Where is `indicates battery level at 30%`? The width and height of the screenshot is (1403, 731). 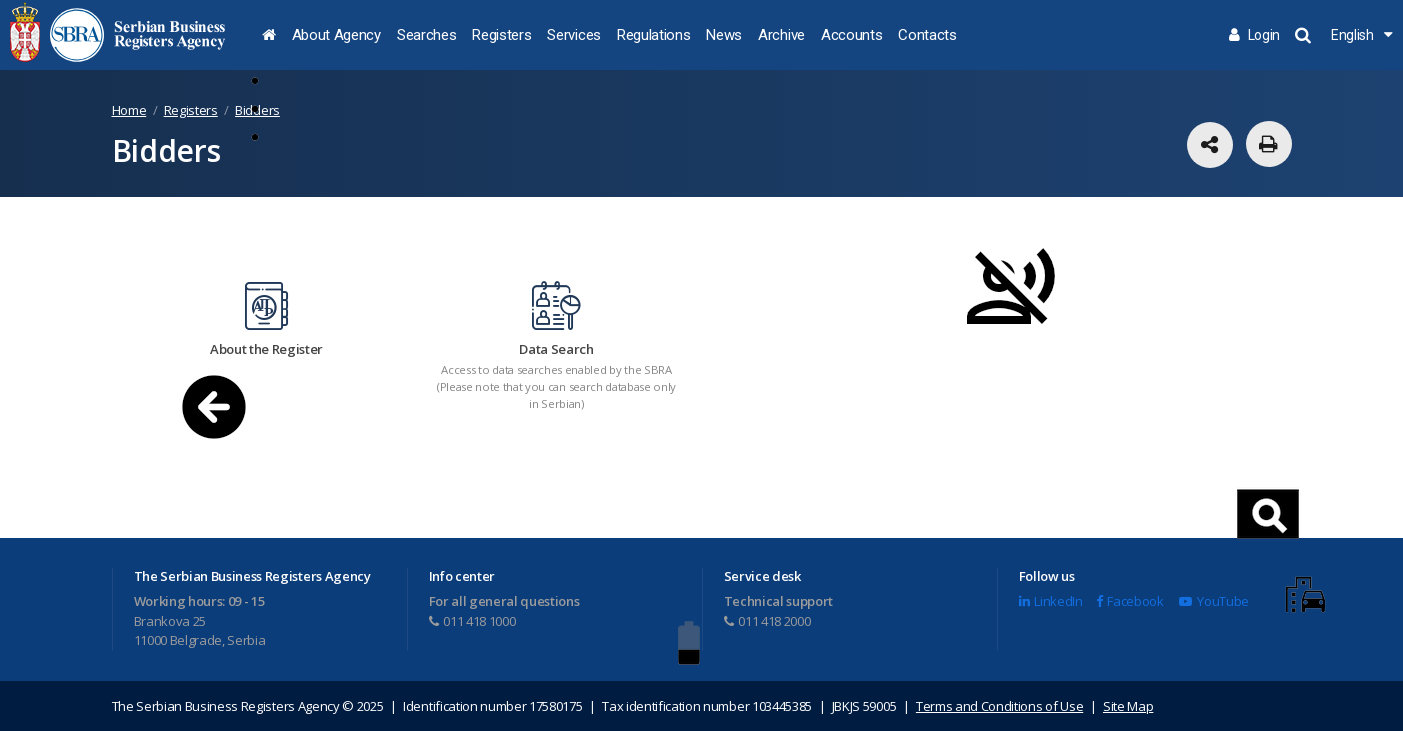
indicates battery level at 30% is located at coordinates (689, 643).